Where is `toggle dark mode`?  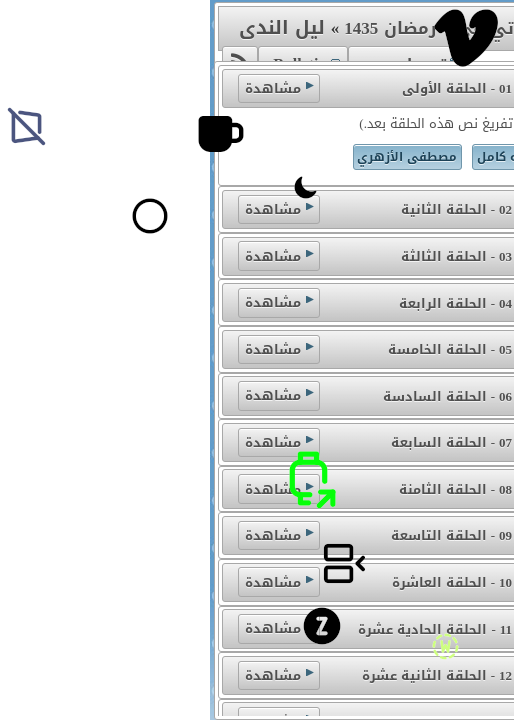 toggle dark mode is located at coordinates (305, 187).